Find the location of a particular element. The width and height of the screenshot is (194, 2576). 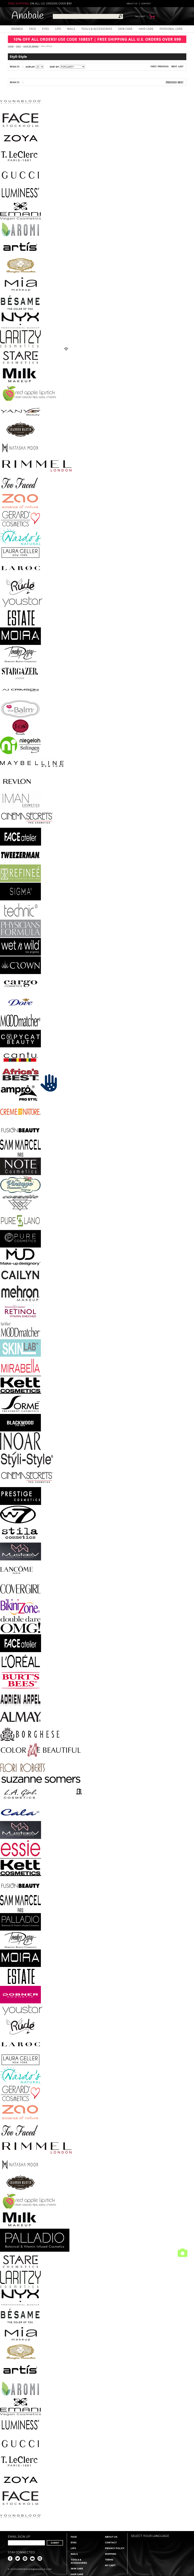

take a photo is located at coordinates (183, 2253).